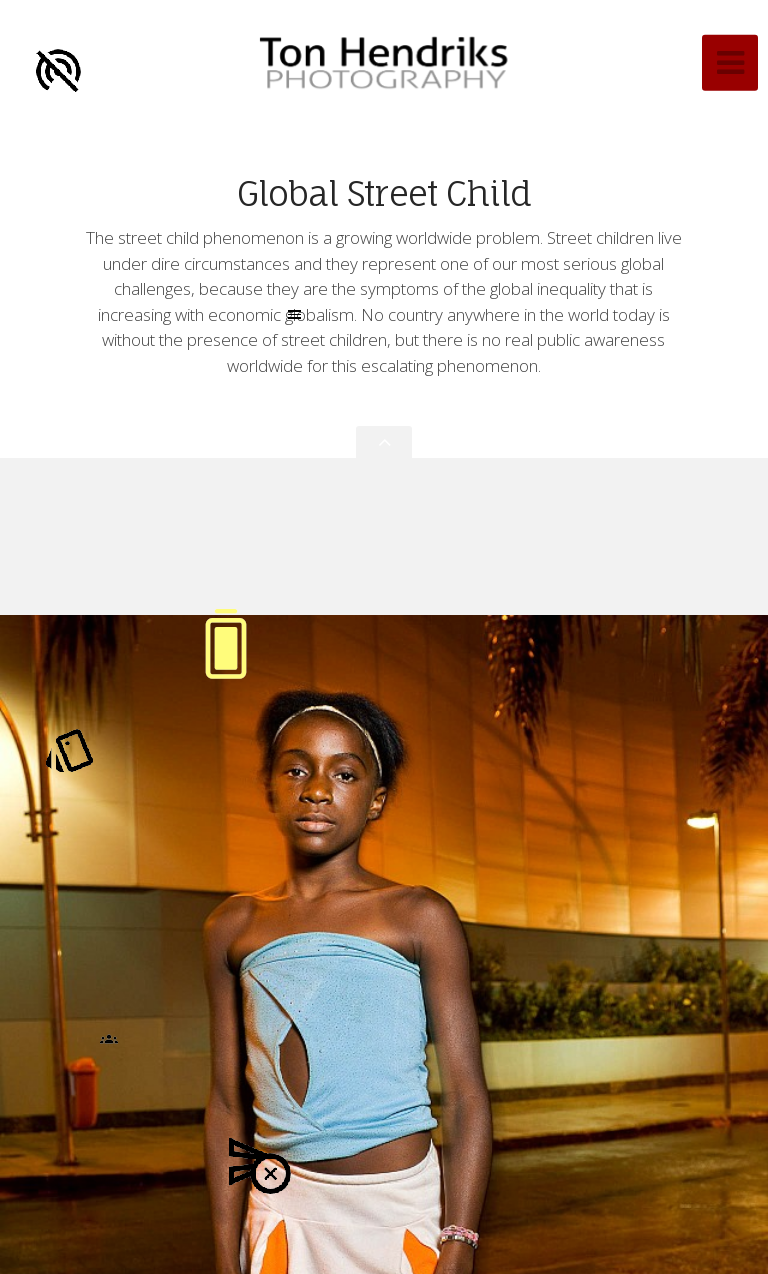 This screenshot has height=1274, width=768. Describe the element at coordinates (226, 645) in the screenshot. I see `indicates battery is fully charged` at that location.